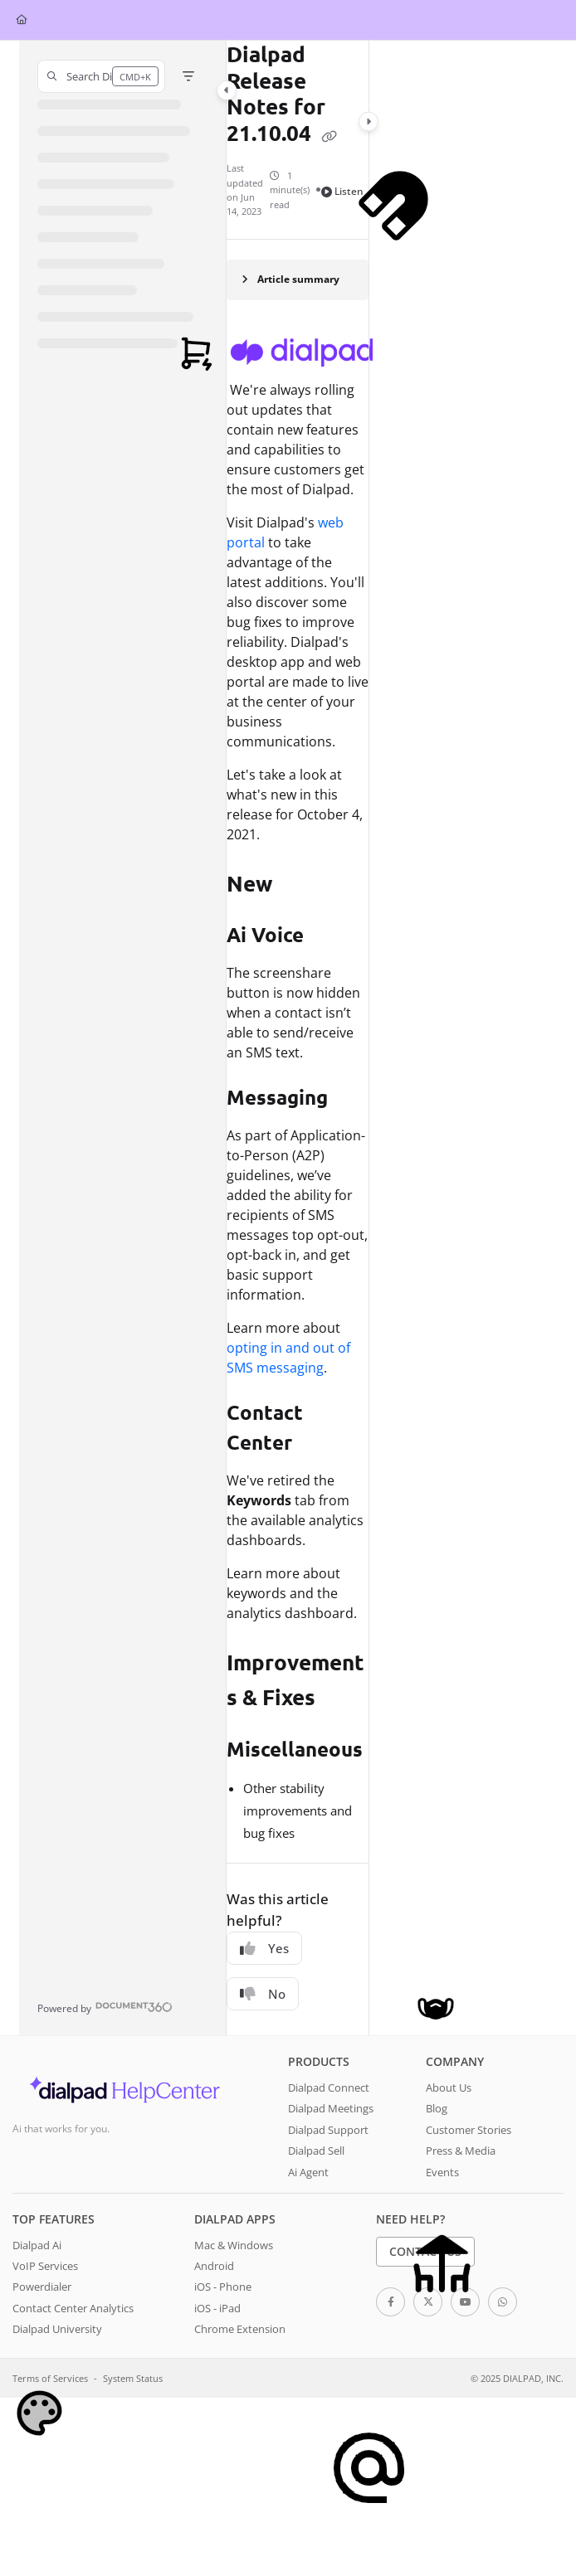  Describe the element at coordinates (196, 353) in the screenshot. I see `quick checkout or express purchase` at that location.